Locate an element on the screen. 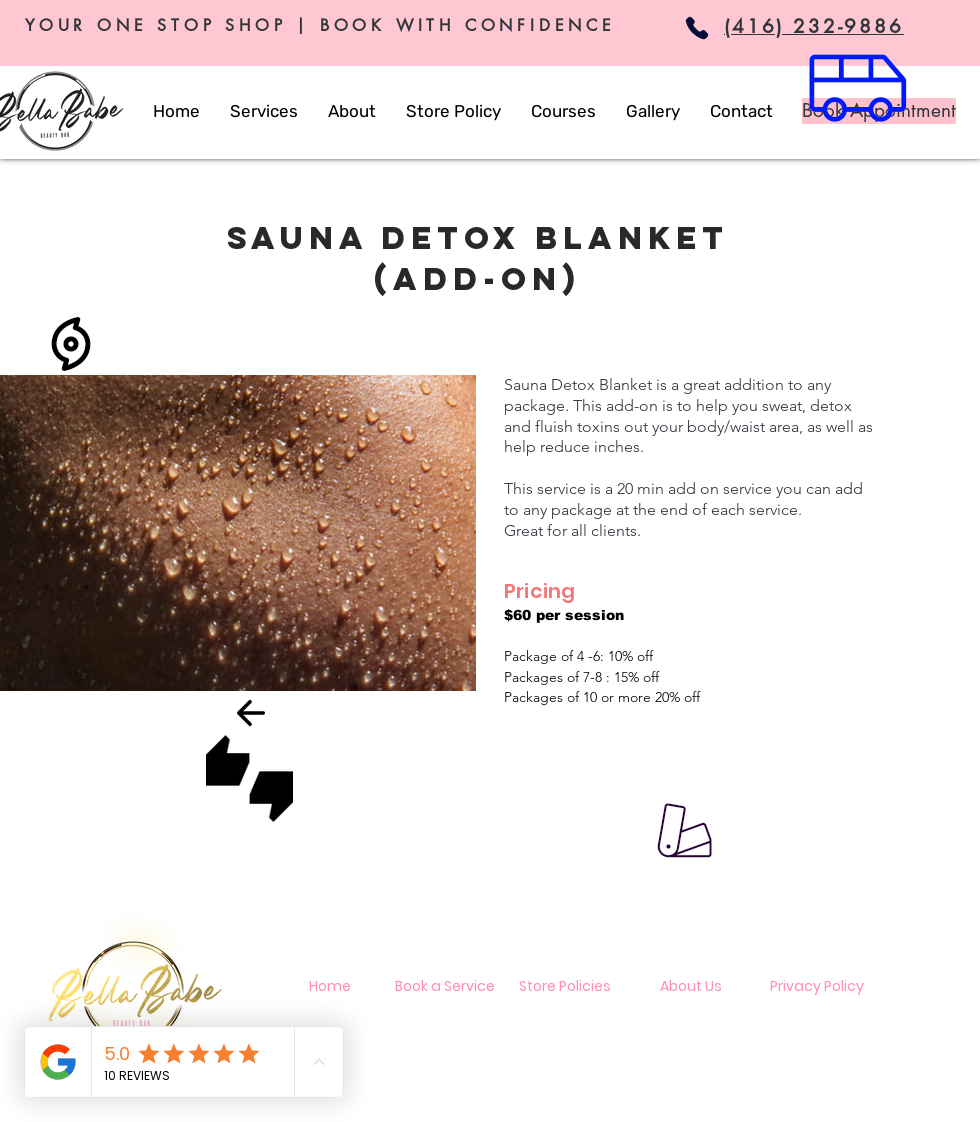 The image size is (980, 1122). rate or provide feedback is located at coordinates (249, 778).